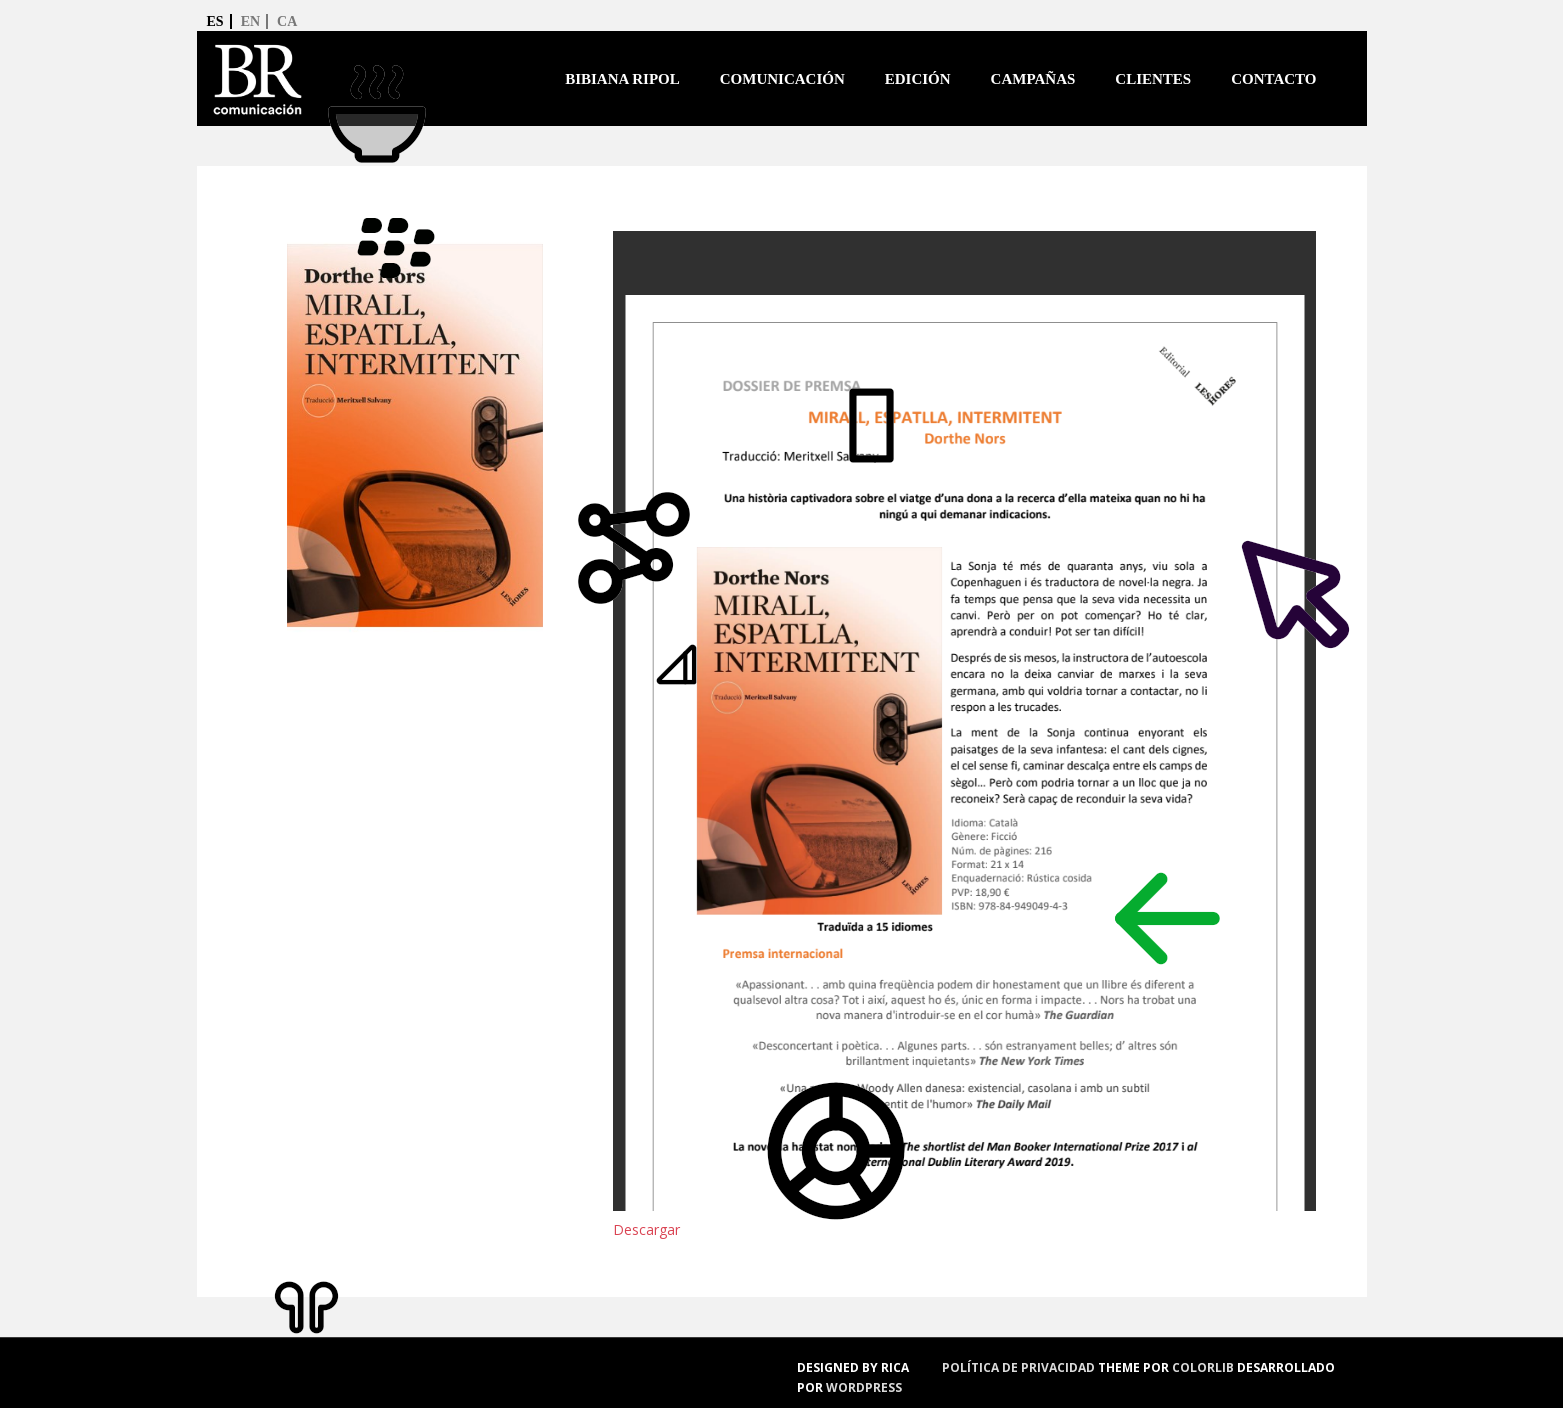 Image resolution: width=1563 pixels, height=1408 pixels. I want to click on connect to airpods or wireless earbuds, so click(306, 1307).